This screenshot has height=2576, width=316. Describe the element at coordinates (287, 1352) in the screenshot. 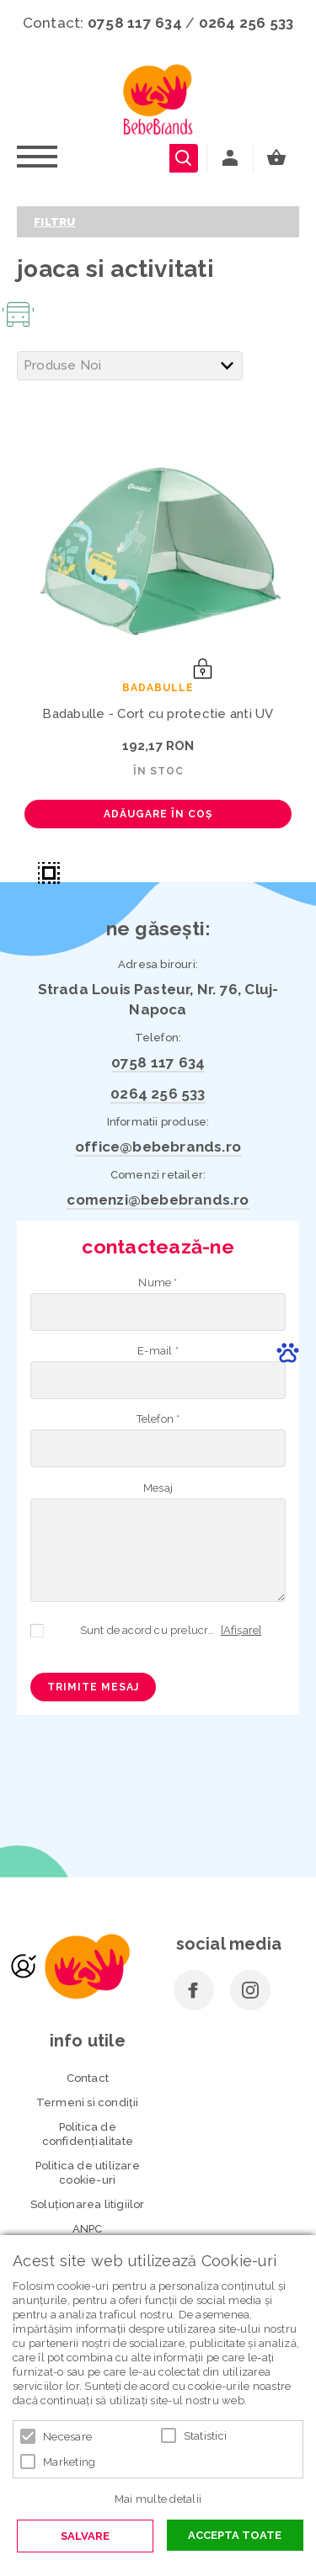

I see `access pet-related features or settings` at that location.